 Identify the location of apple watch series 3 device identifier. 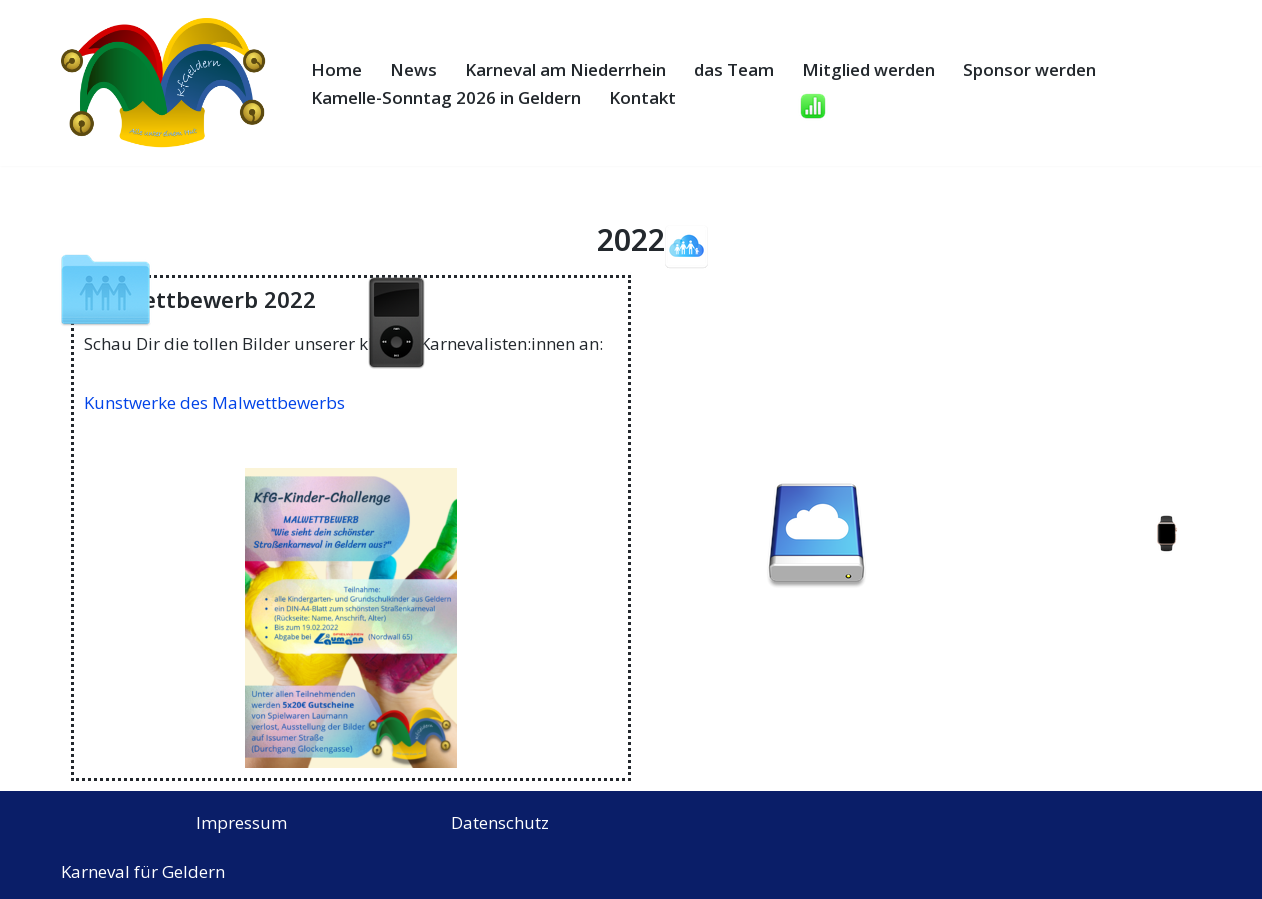
(1166, 533).